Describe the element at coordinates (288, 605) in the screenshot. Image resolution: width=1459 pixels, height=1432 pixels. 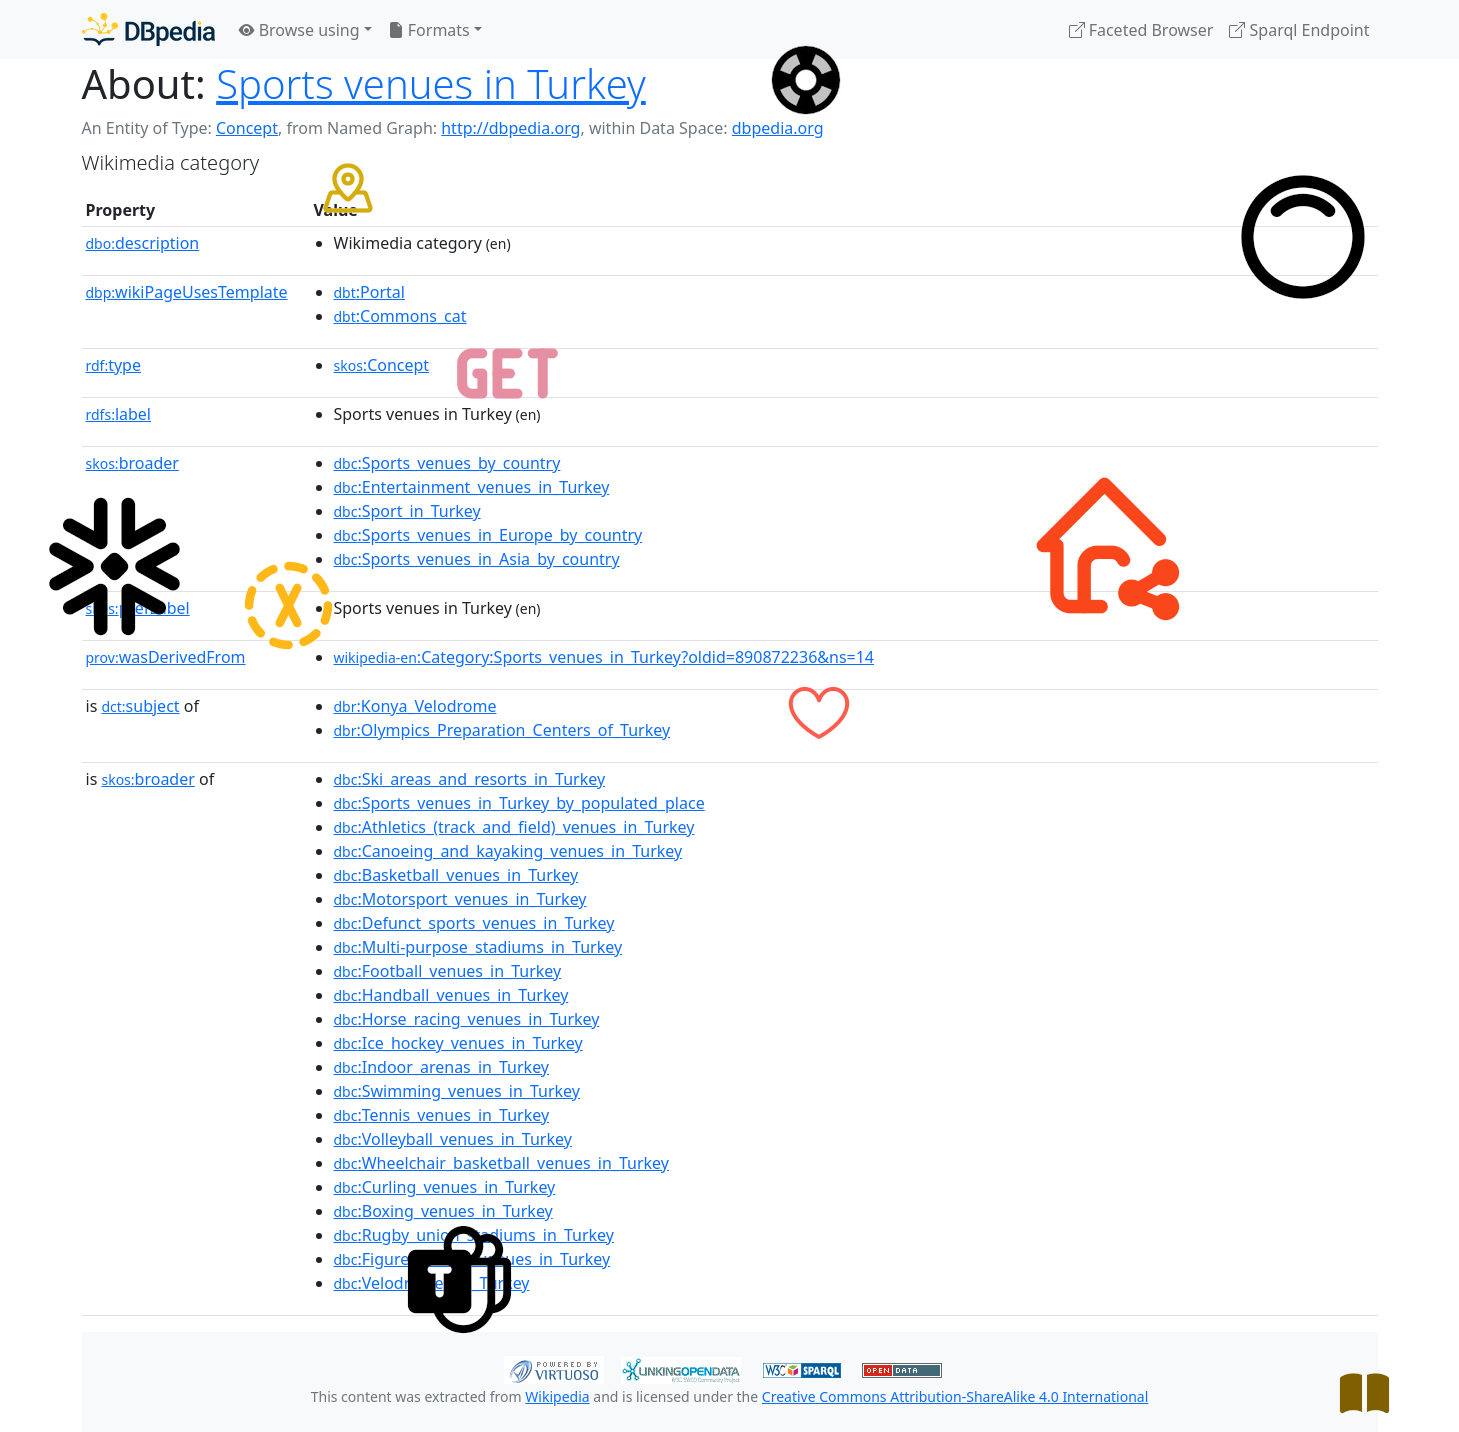
I see `cancel or remove a pending action` at that location.